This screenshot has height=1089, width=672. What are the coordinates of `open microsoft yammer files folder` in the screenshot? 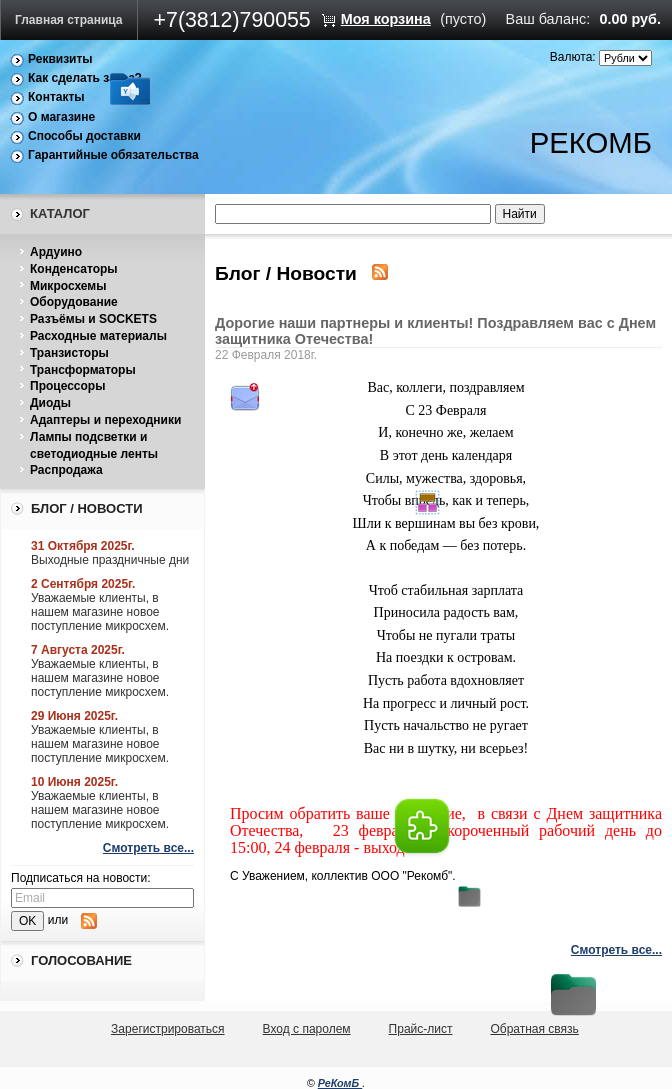 It's located at (130, 90).